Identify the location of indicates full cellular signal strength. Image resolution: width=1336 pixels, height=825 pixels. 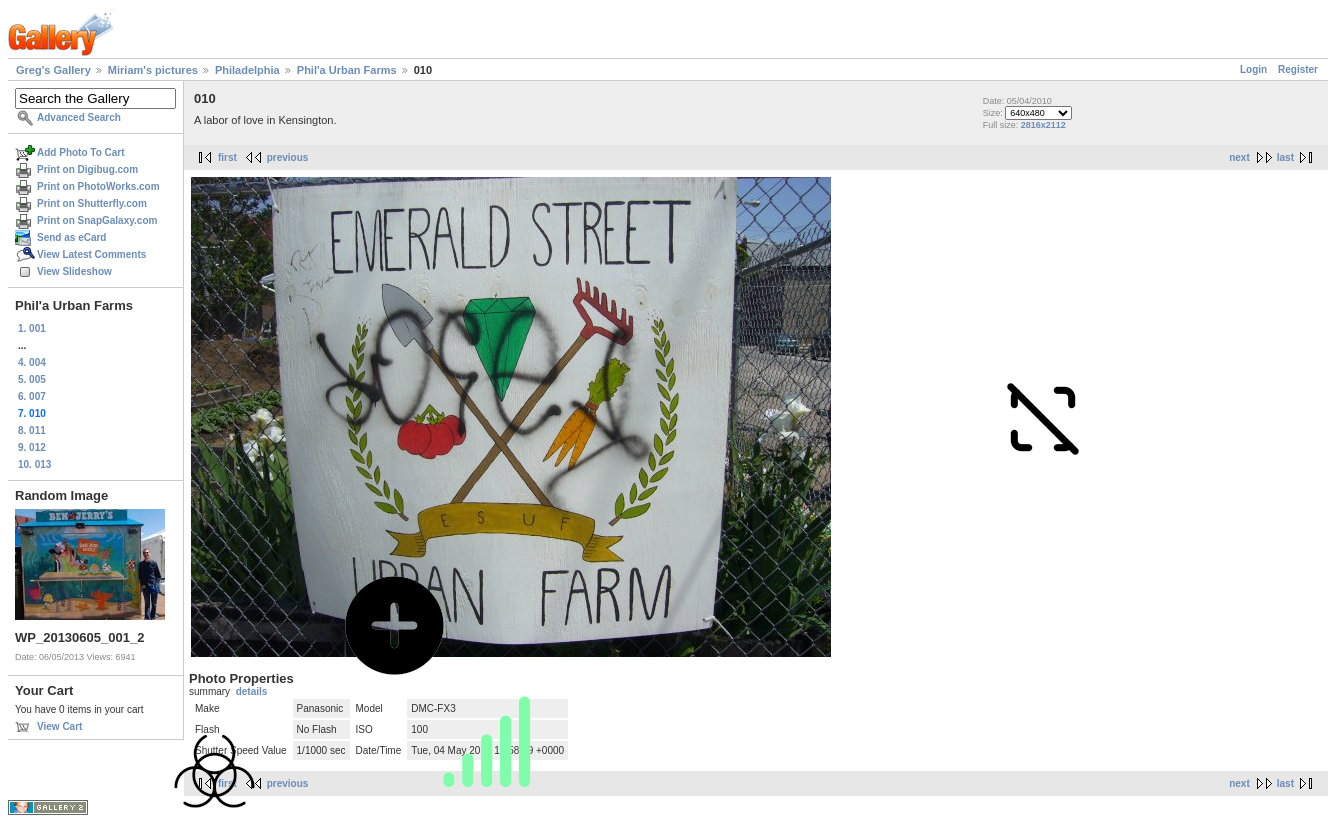
(490, 747).